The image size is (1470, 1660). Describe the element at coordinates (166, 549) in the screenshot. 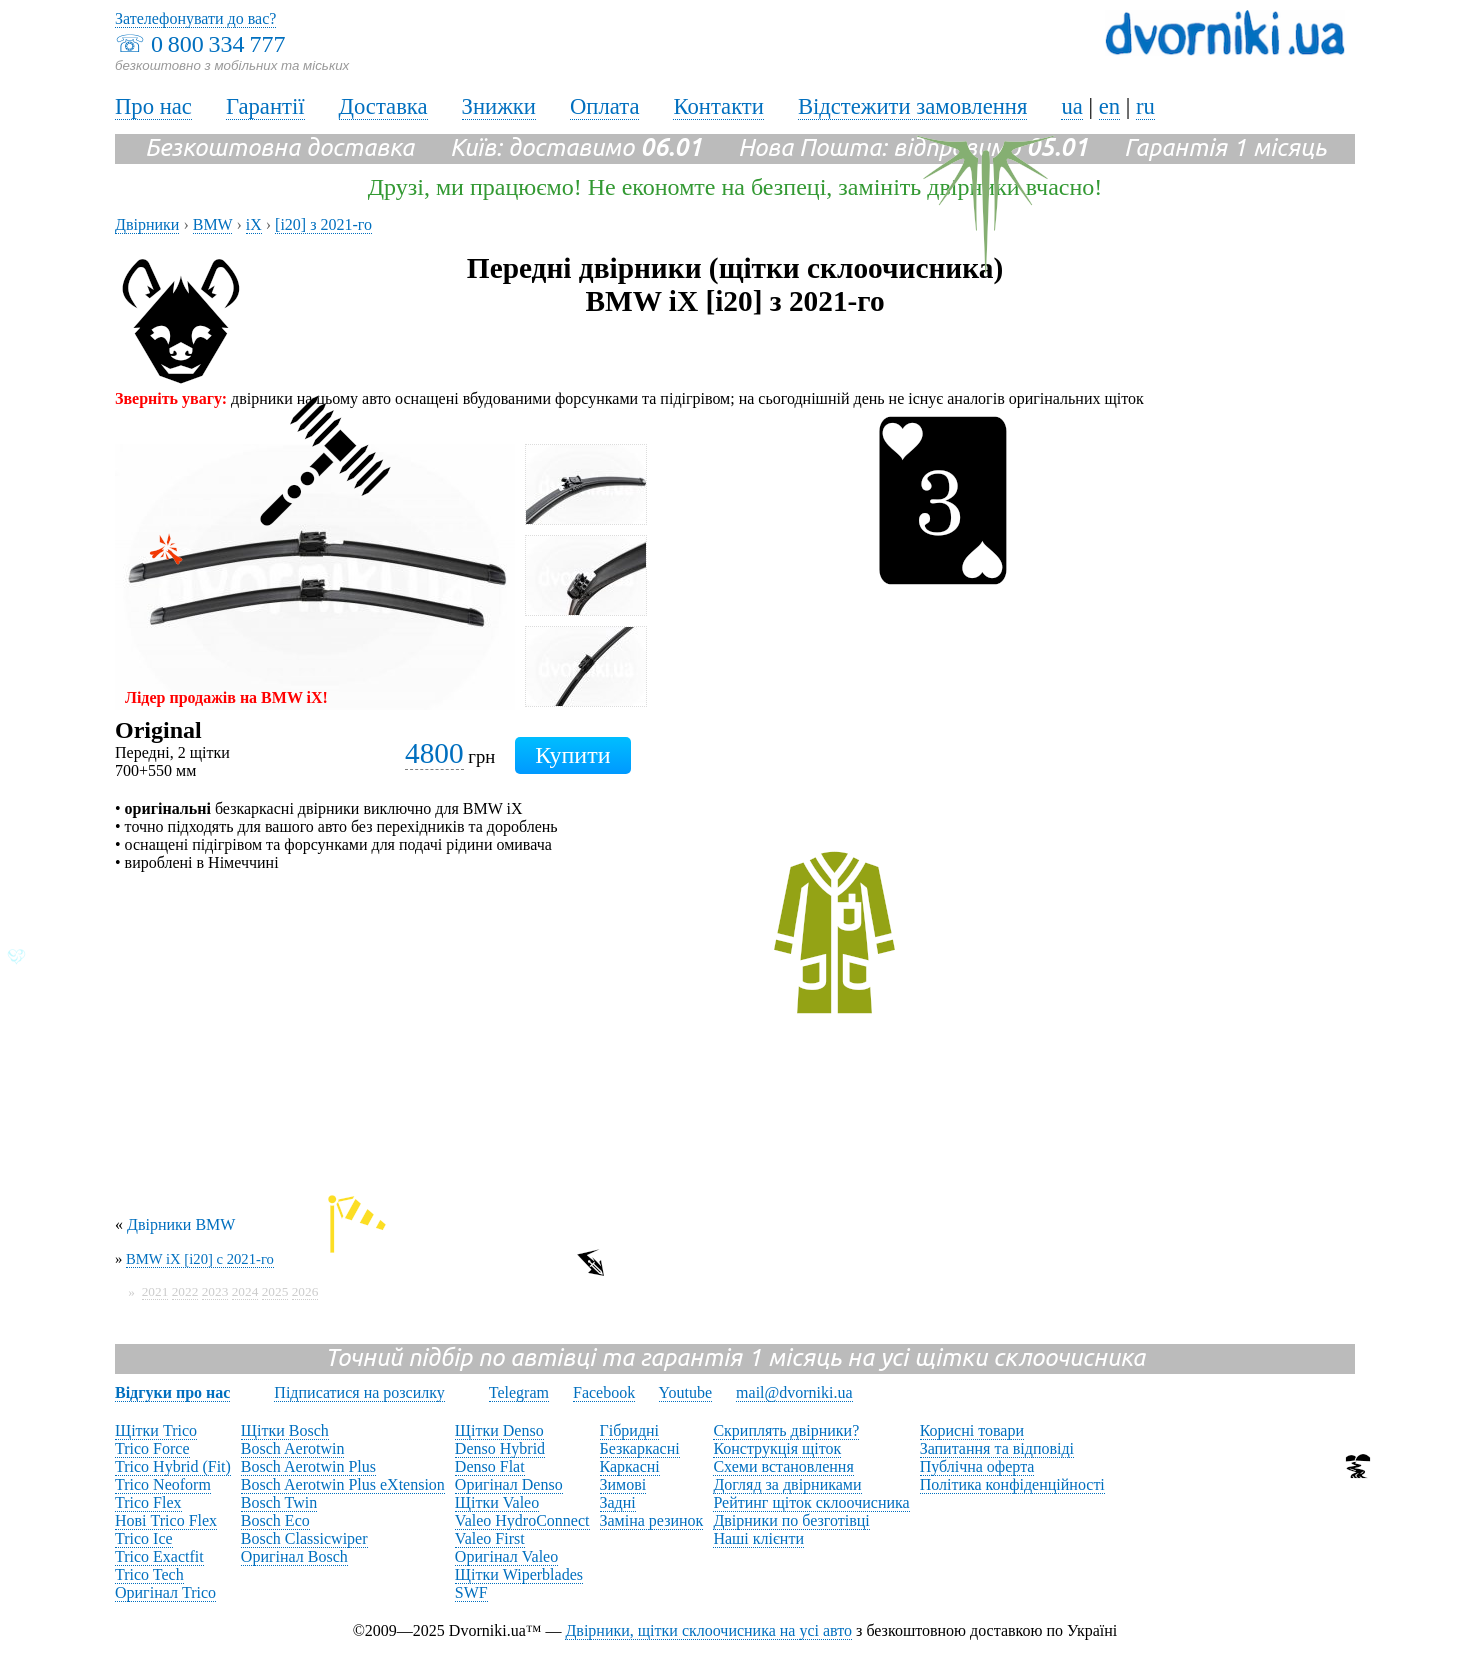

I see `indicates a fracture or bone injury in a health app` at that location.